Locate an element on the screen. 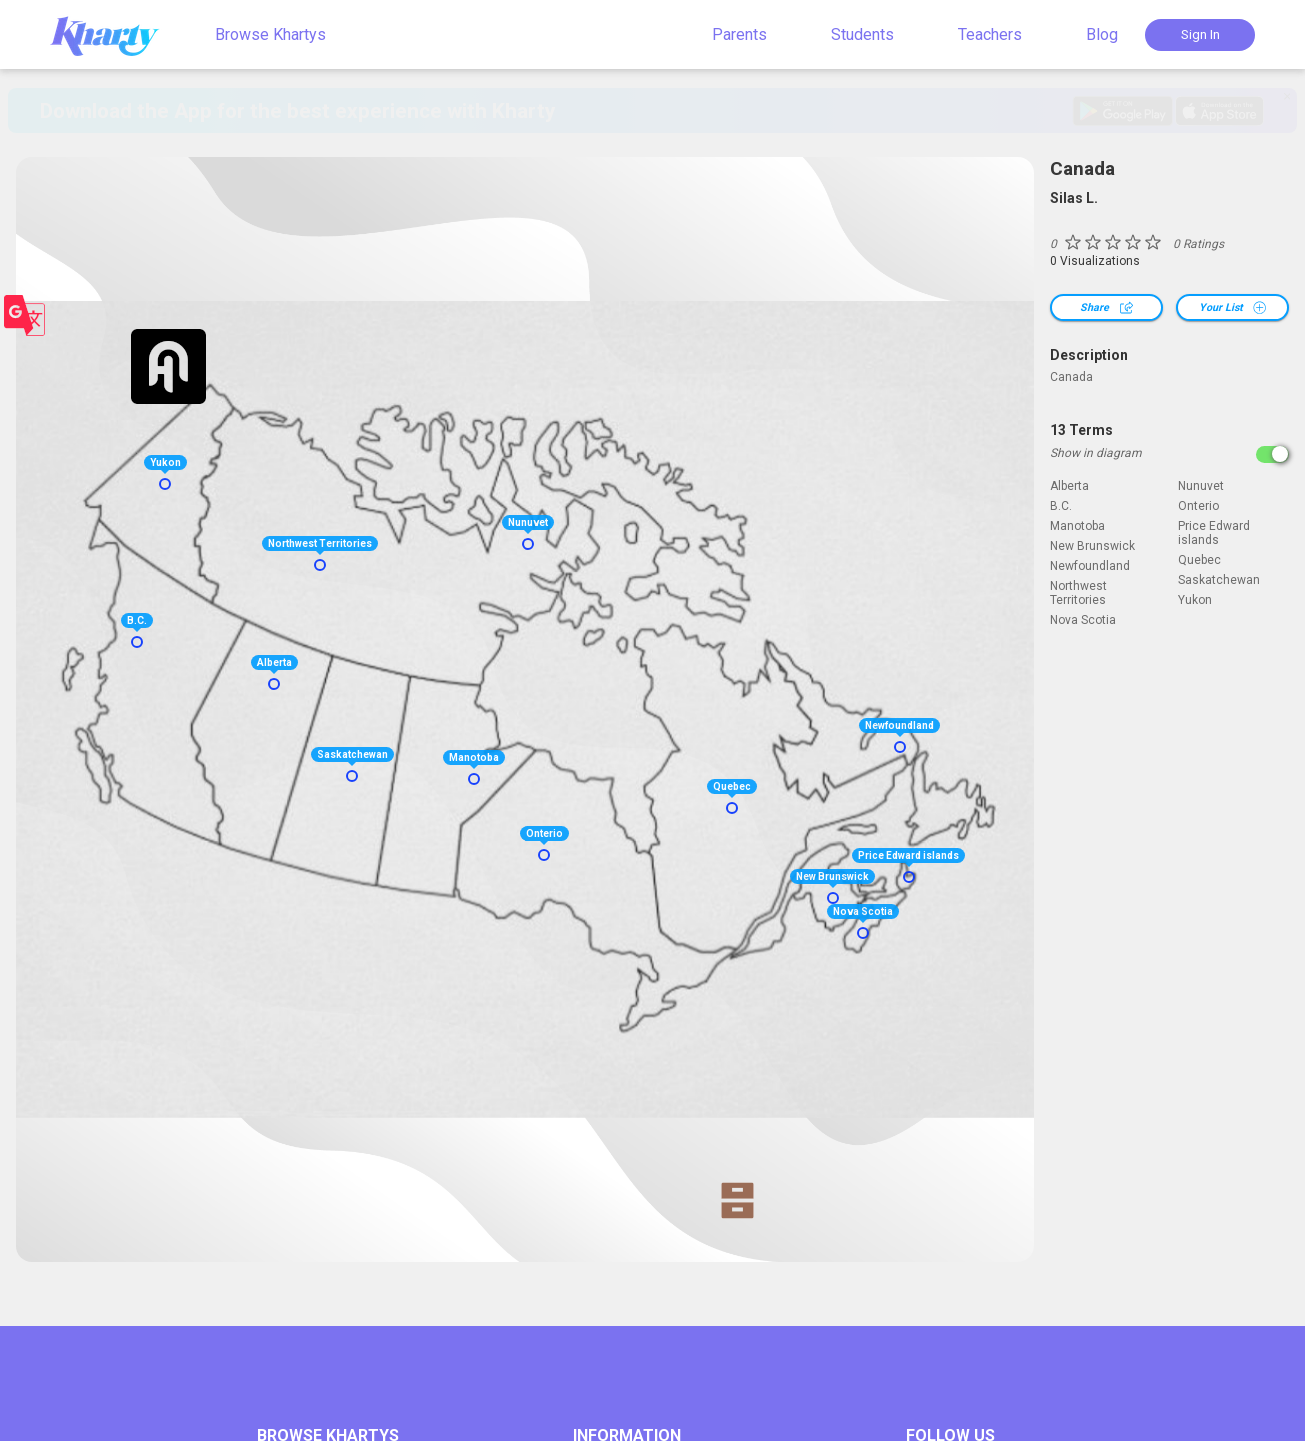 The width and height of the screenshot is (1305, 1441). access archived files or documents is located at coordinates (737, 1200).